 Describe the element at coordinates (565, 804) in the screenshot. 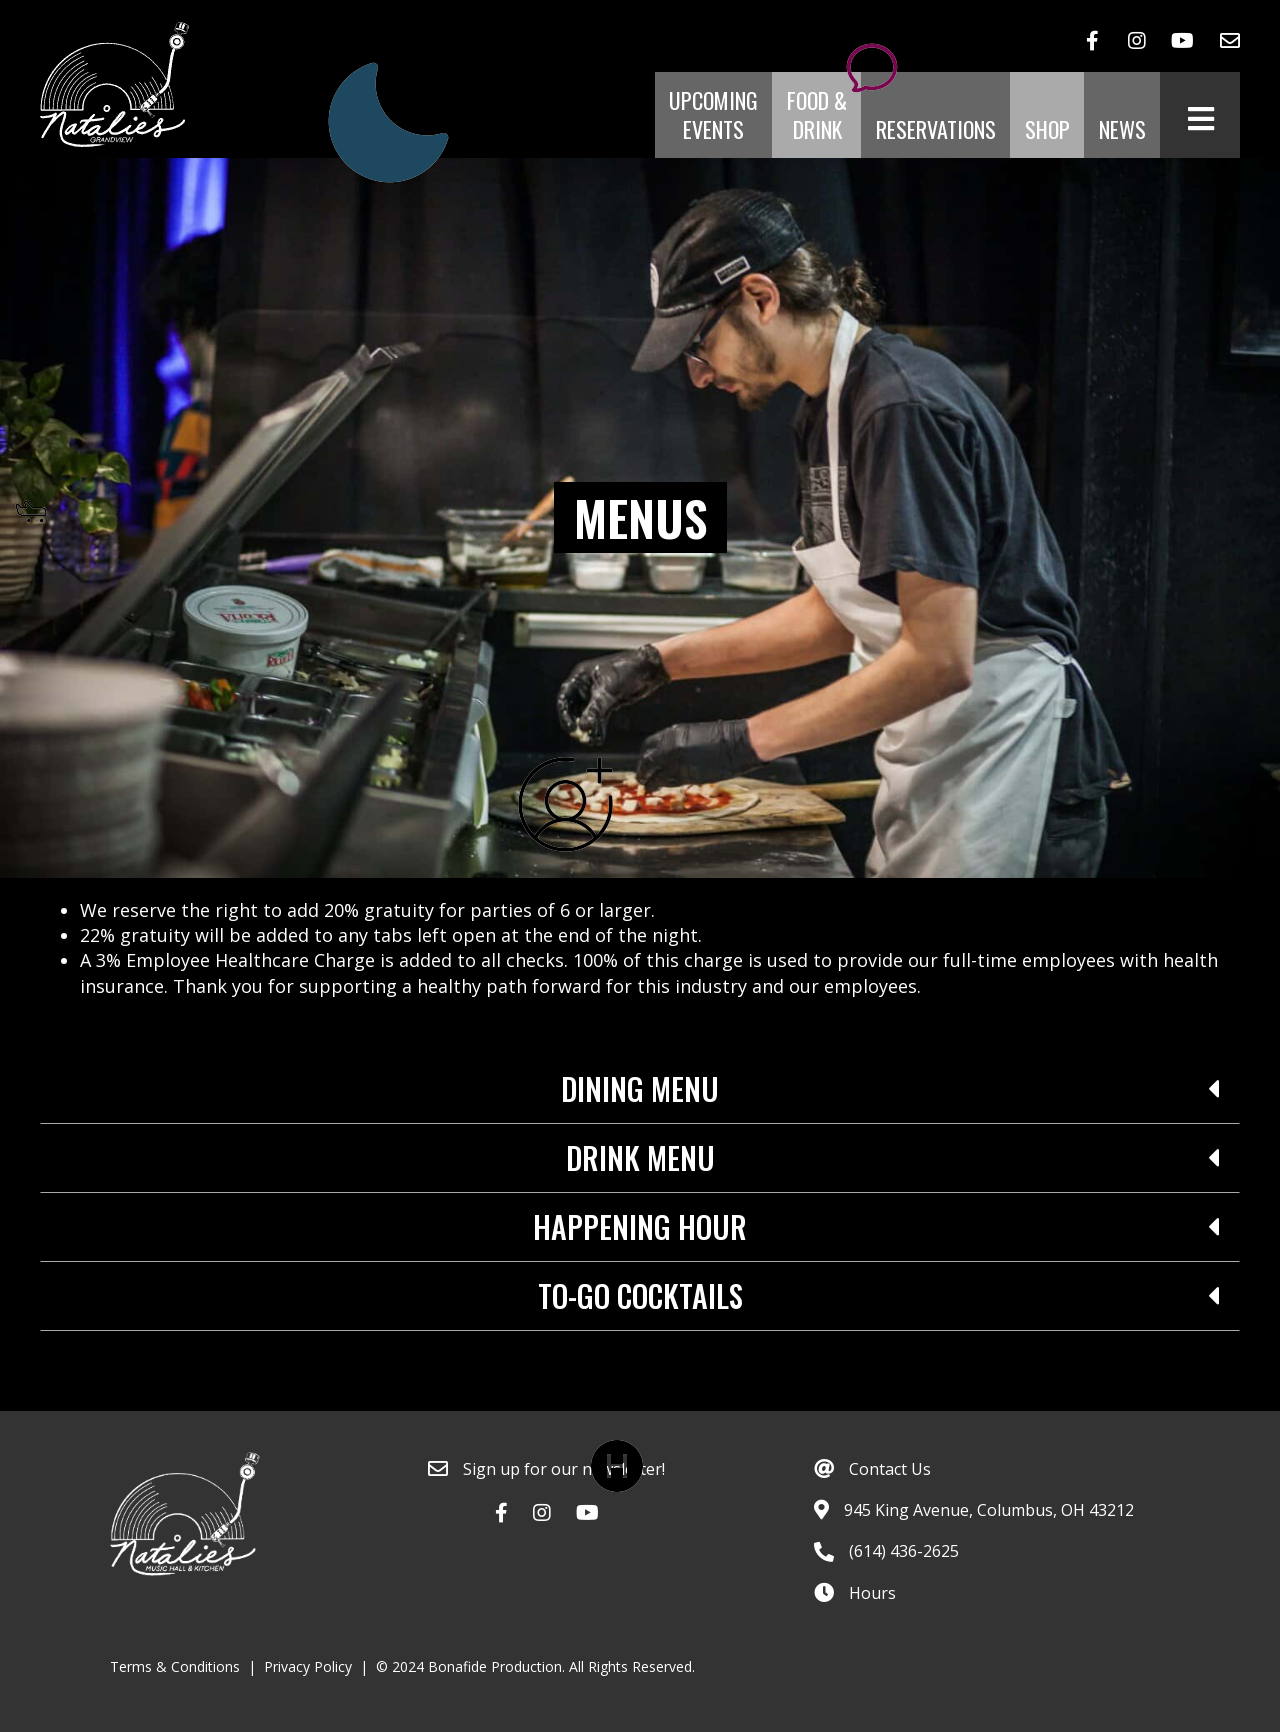

I see `add a new user or contact` at that location.